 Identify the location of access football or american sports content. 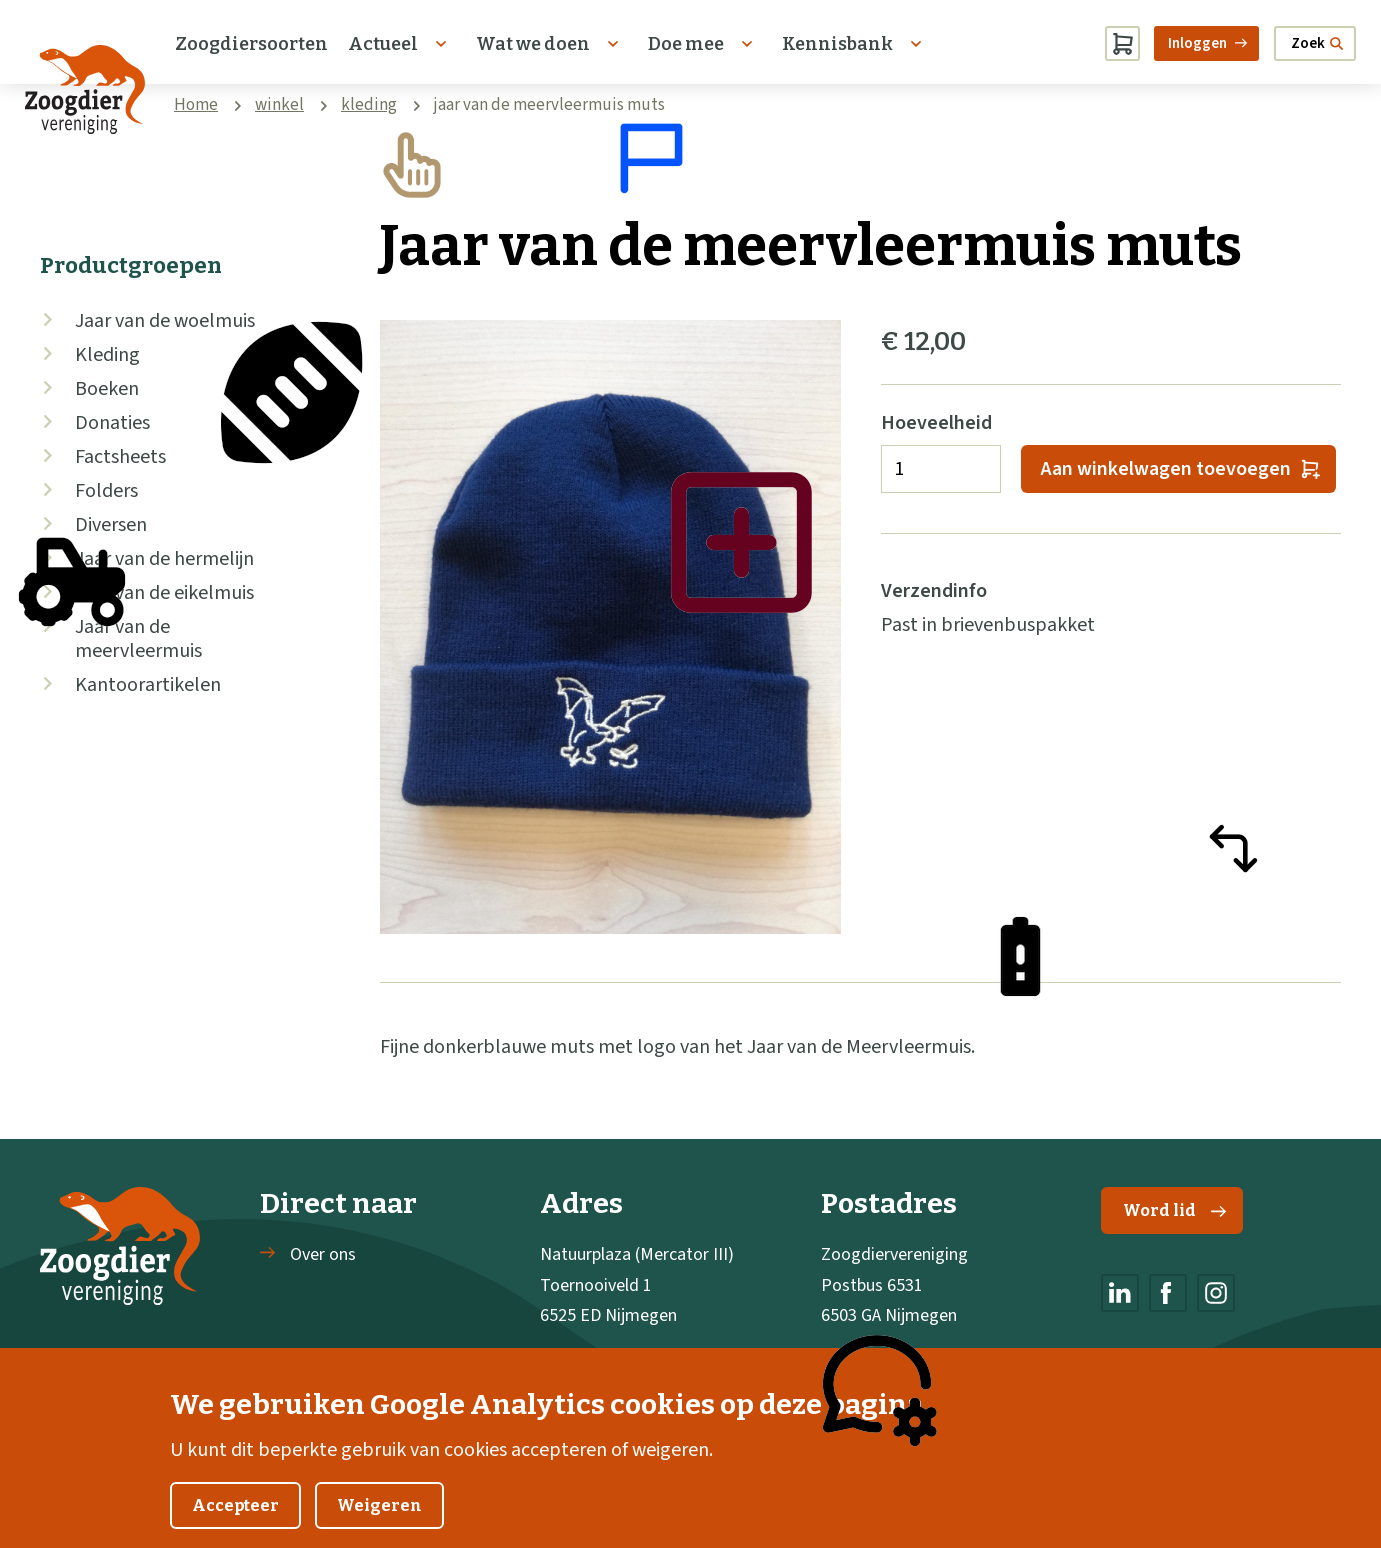
(291, 392).